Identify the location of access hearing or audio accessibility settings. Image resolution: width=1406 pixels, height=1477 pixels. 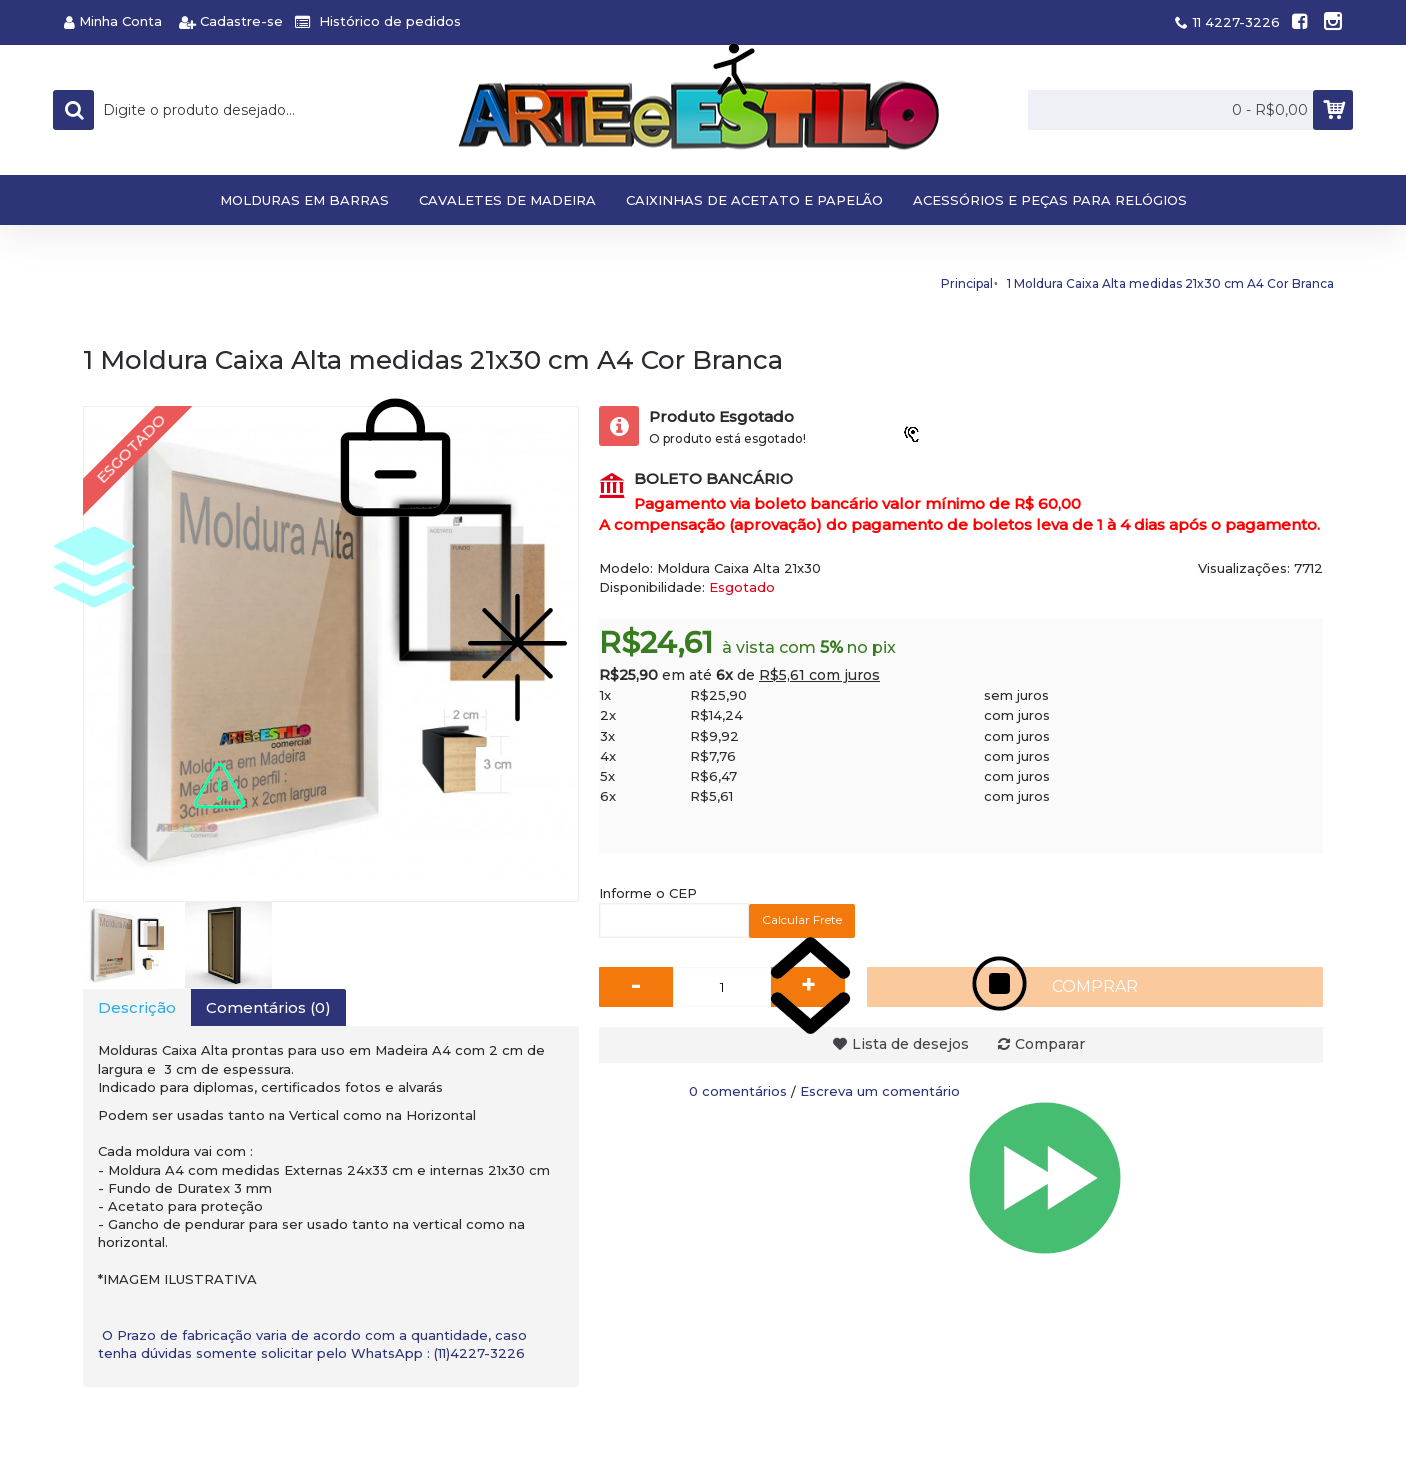
(911, 434).